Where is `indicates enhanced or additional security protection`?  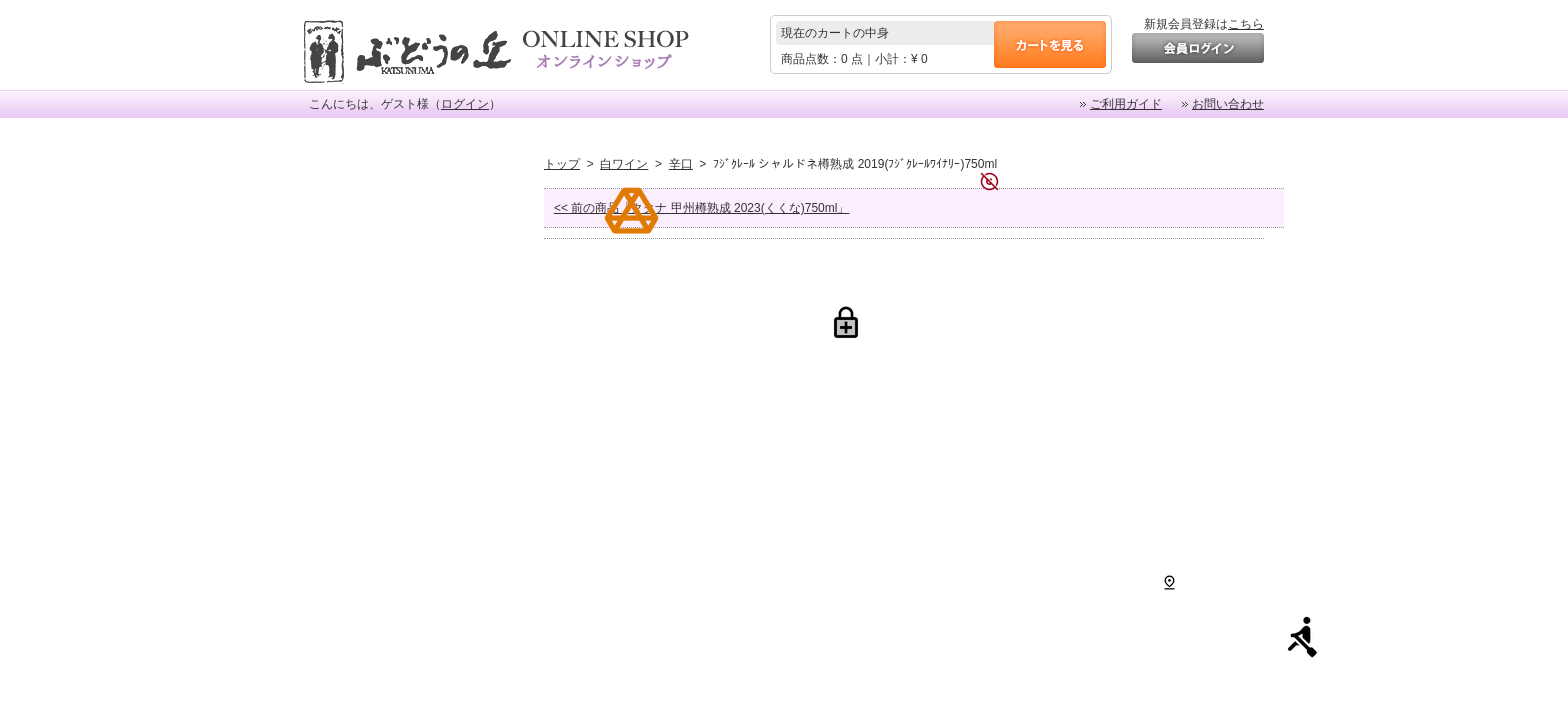
indicates enhanced or additional security protection is located at coordinates (846, 323).